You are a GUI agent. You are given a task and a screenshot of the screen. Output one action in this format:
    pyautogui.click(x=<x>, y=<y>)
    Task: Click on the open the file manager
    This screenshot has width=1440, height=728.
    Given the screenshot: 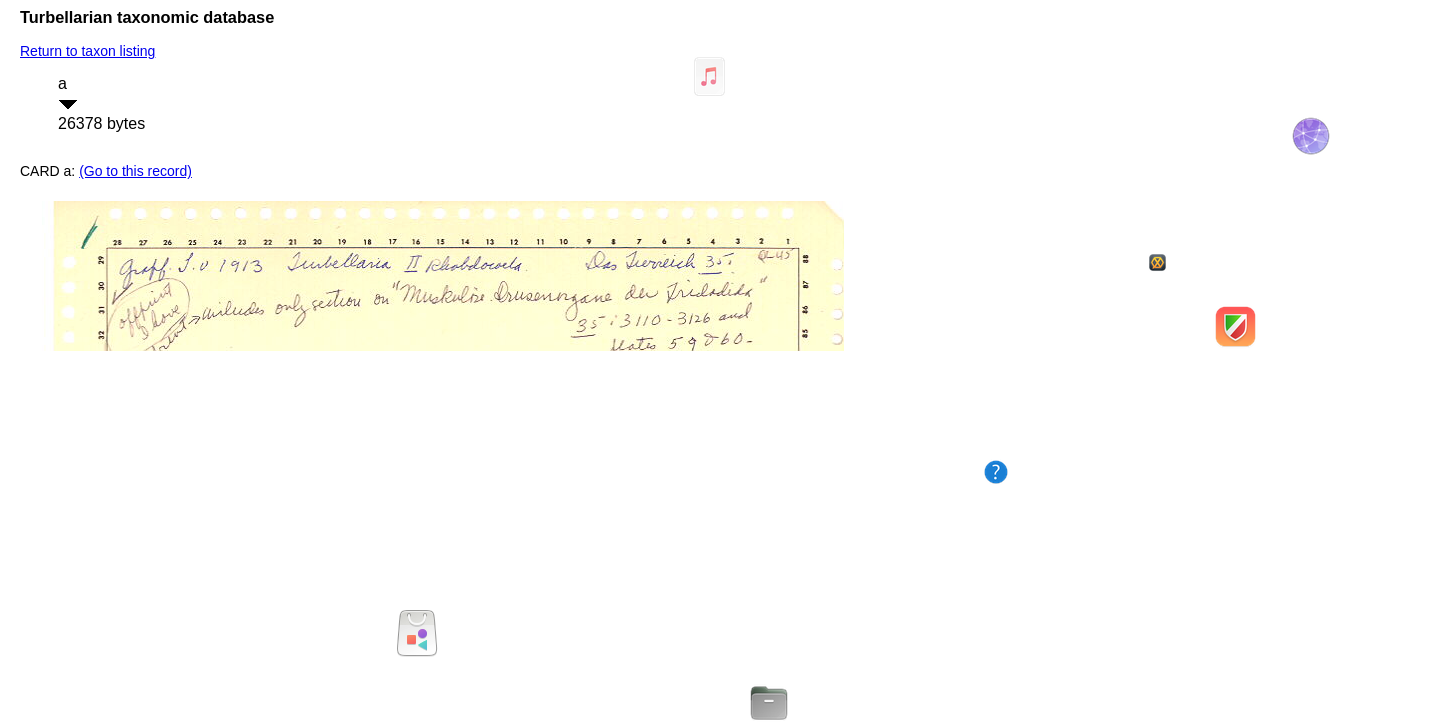 What is the action you would take?
    pyautogui.click(x=769, y=703)
    